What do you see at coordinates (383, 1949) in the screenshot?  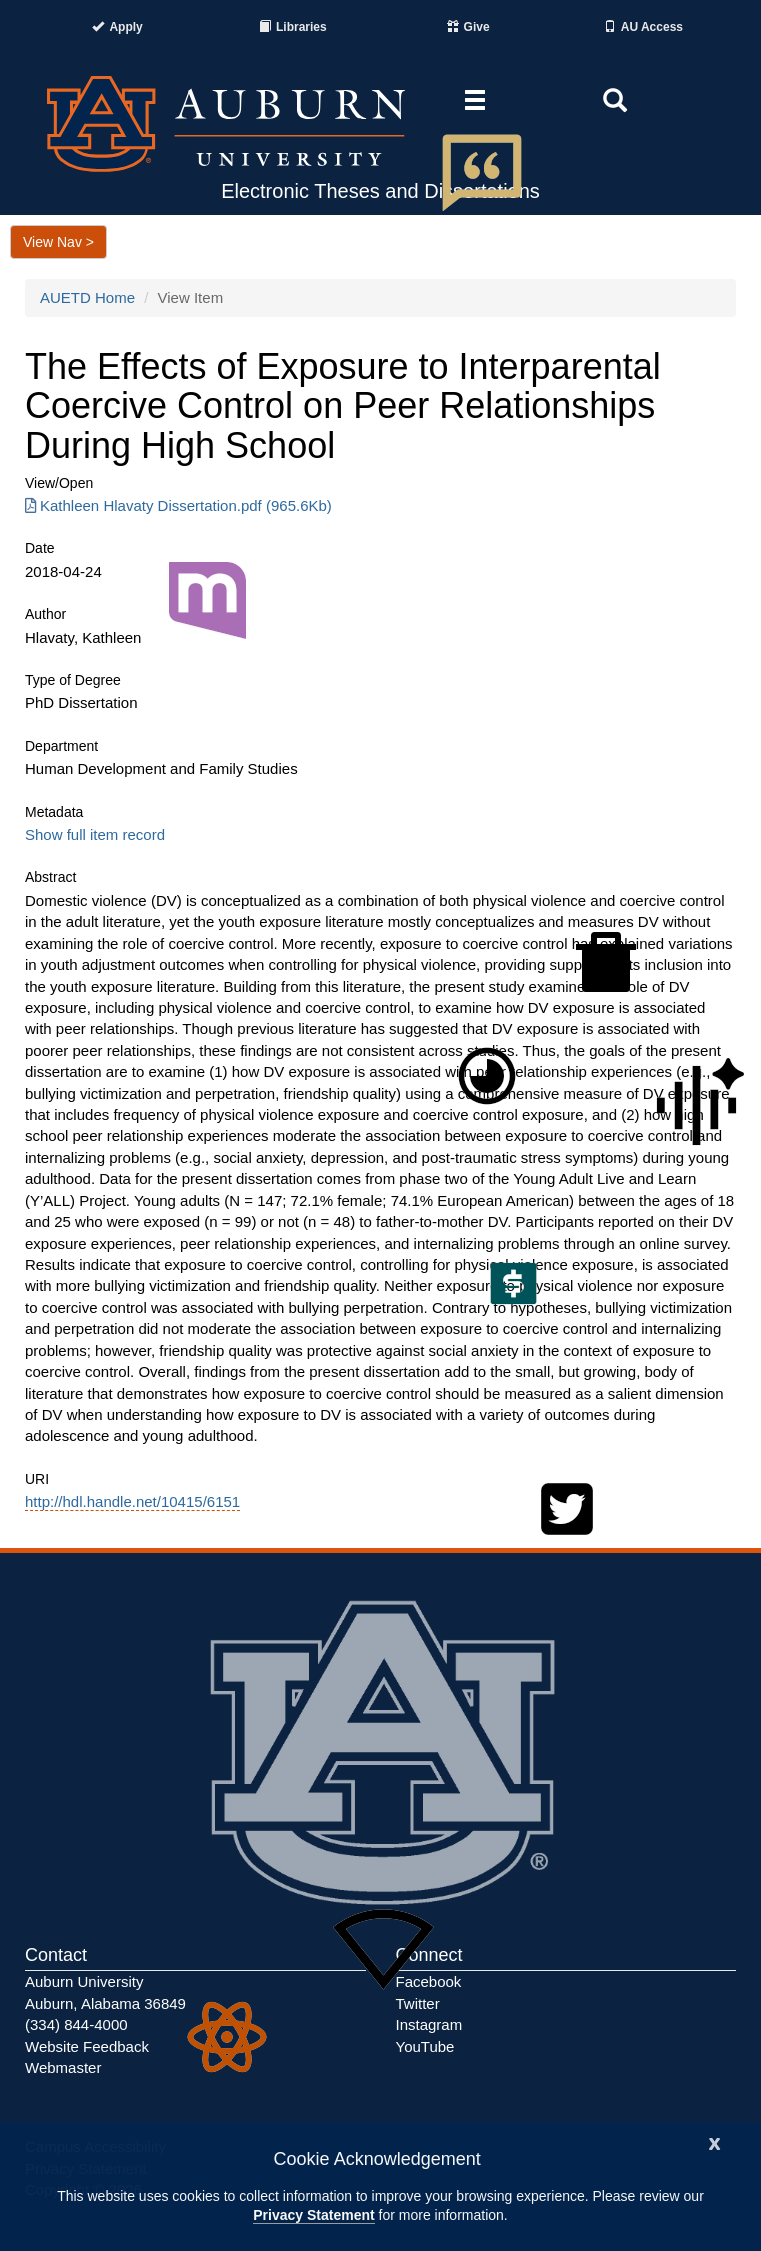 I see `indicates wifi signal strength` at bounding box center [383, 1949].